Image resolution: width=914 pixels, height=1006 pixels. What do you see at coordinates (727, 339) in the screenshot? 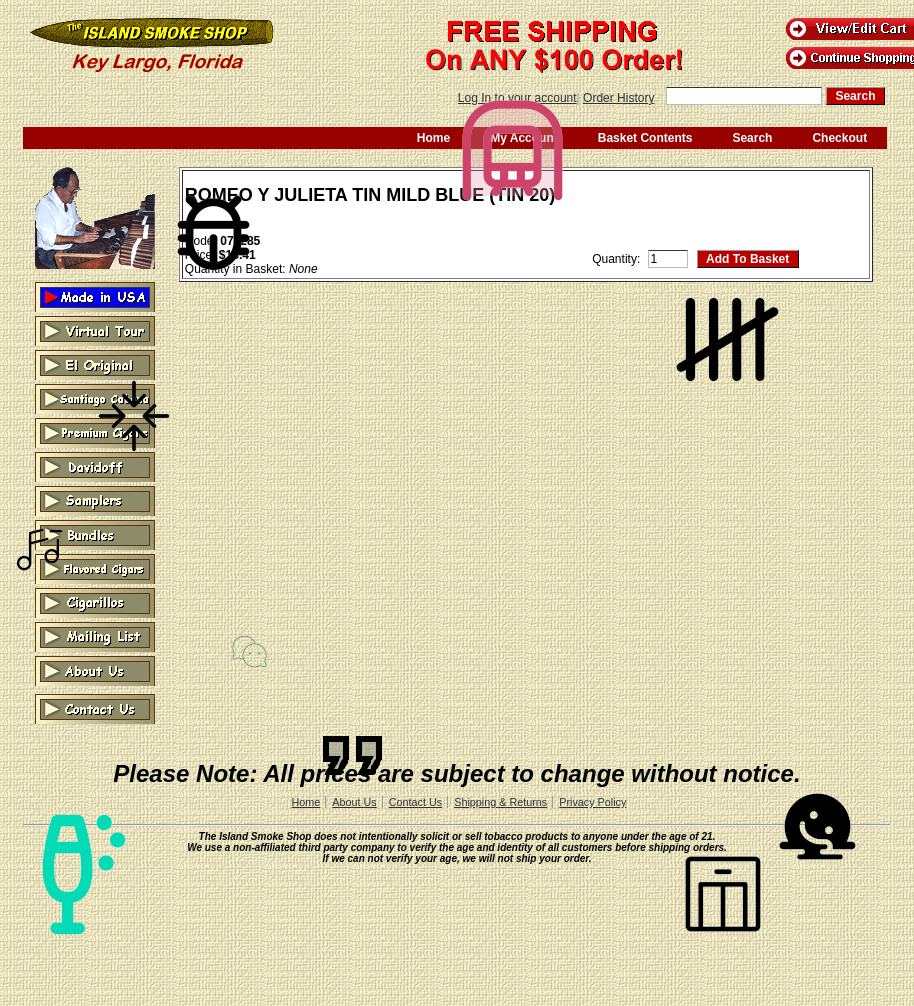
I see `indicates a count of five items` at bounding box center [727, 339].